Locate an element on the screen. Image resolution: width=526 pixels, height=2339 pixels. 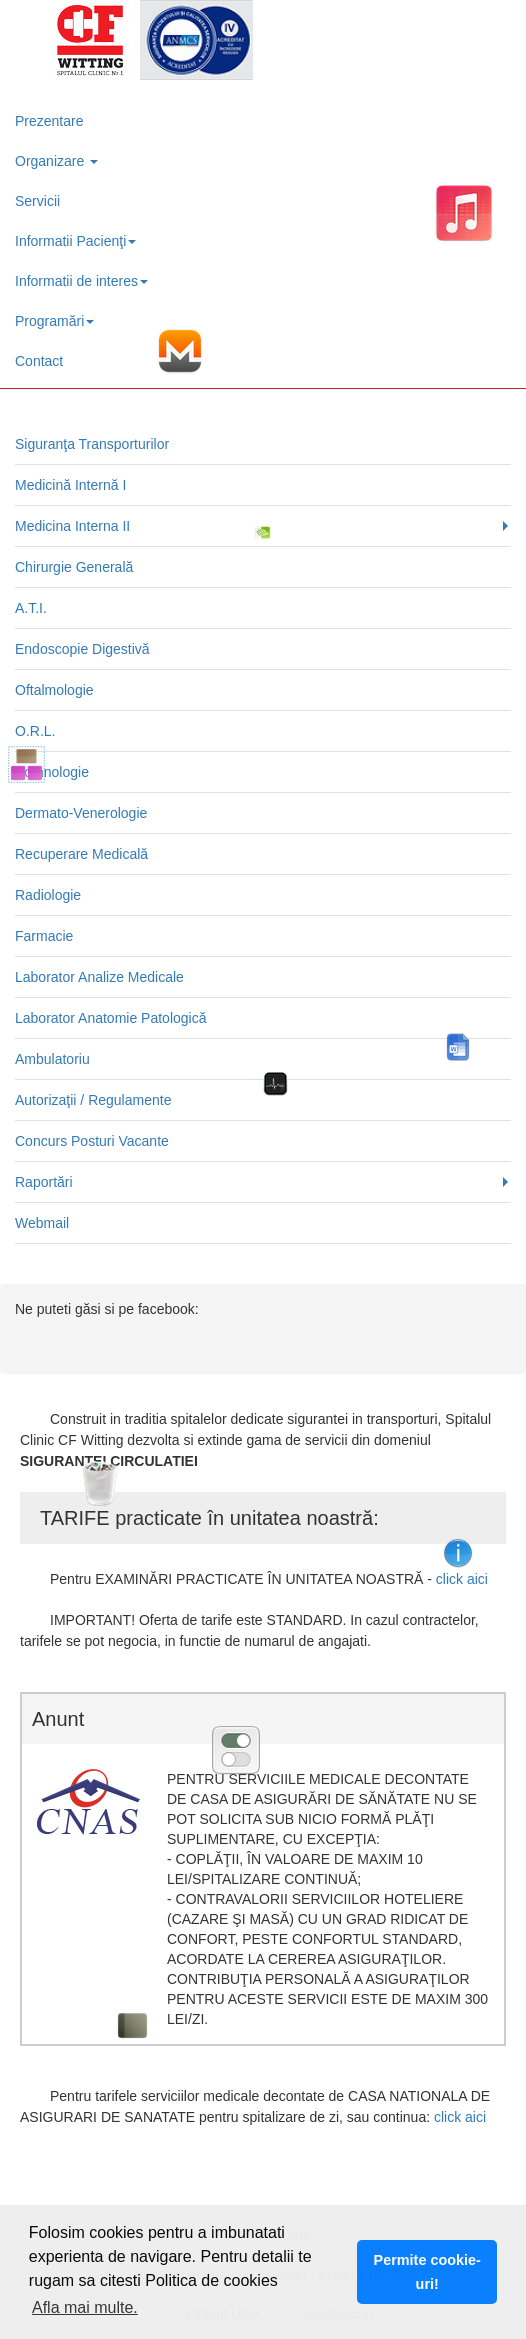
open the gnome music app is located at coordinates (464, 213).